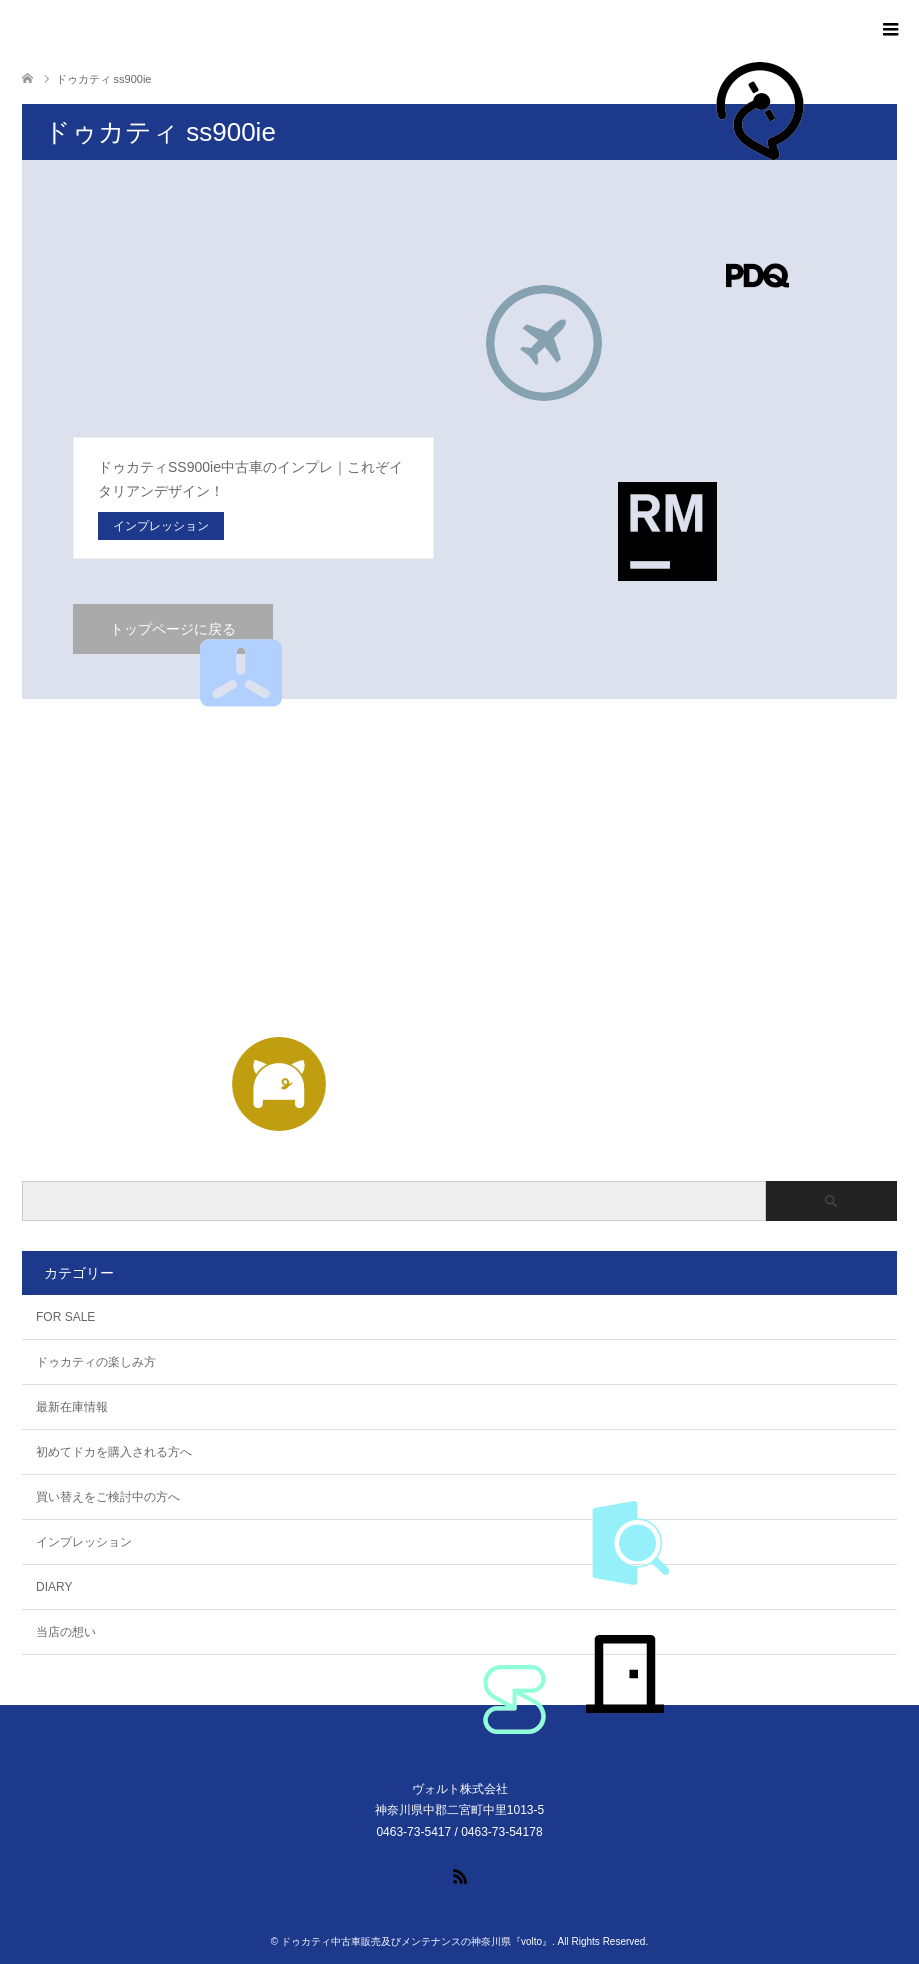  What do you see at coordinates (241, 673) in the screenshot?
I see `k3s lightweight kubernetes distribution logo` at bounding box center [241, 673].